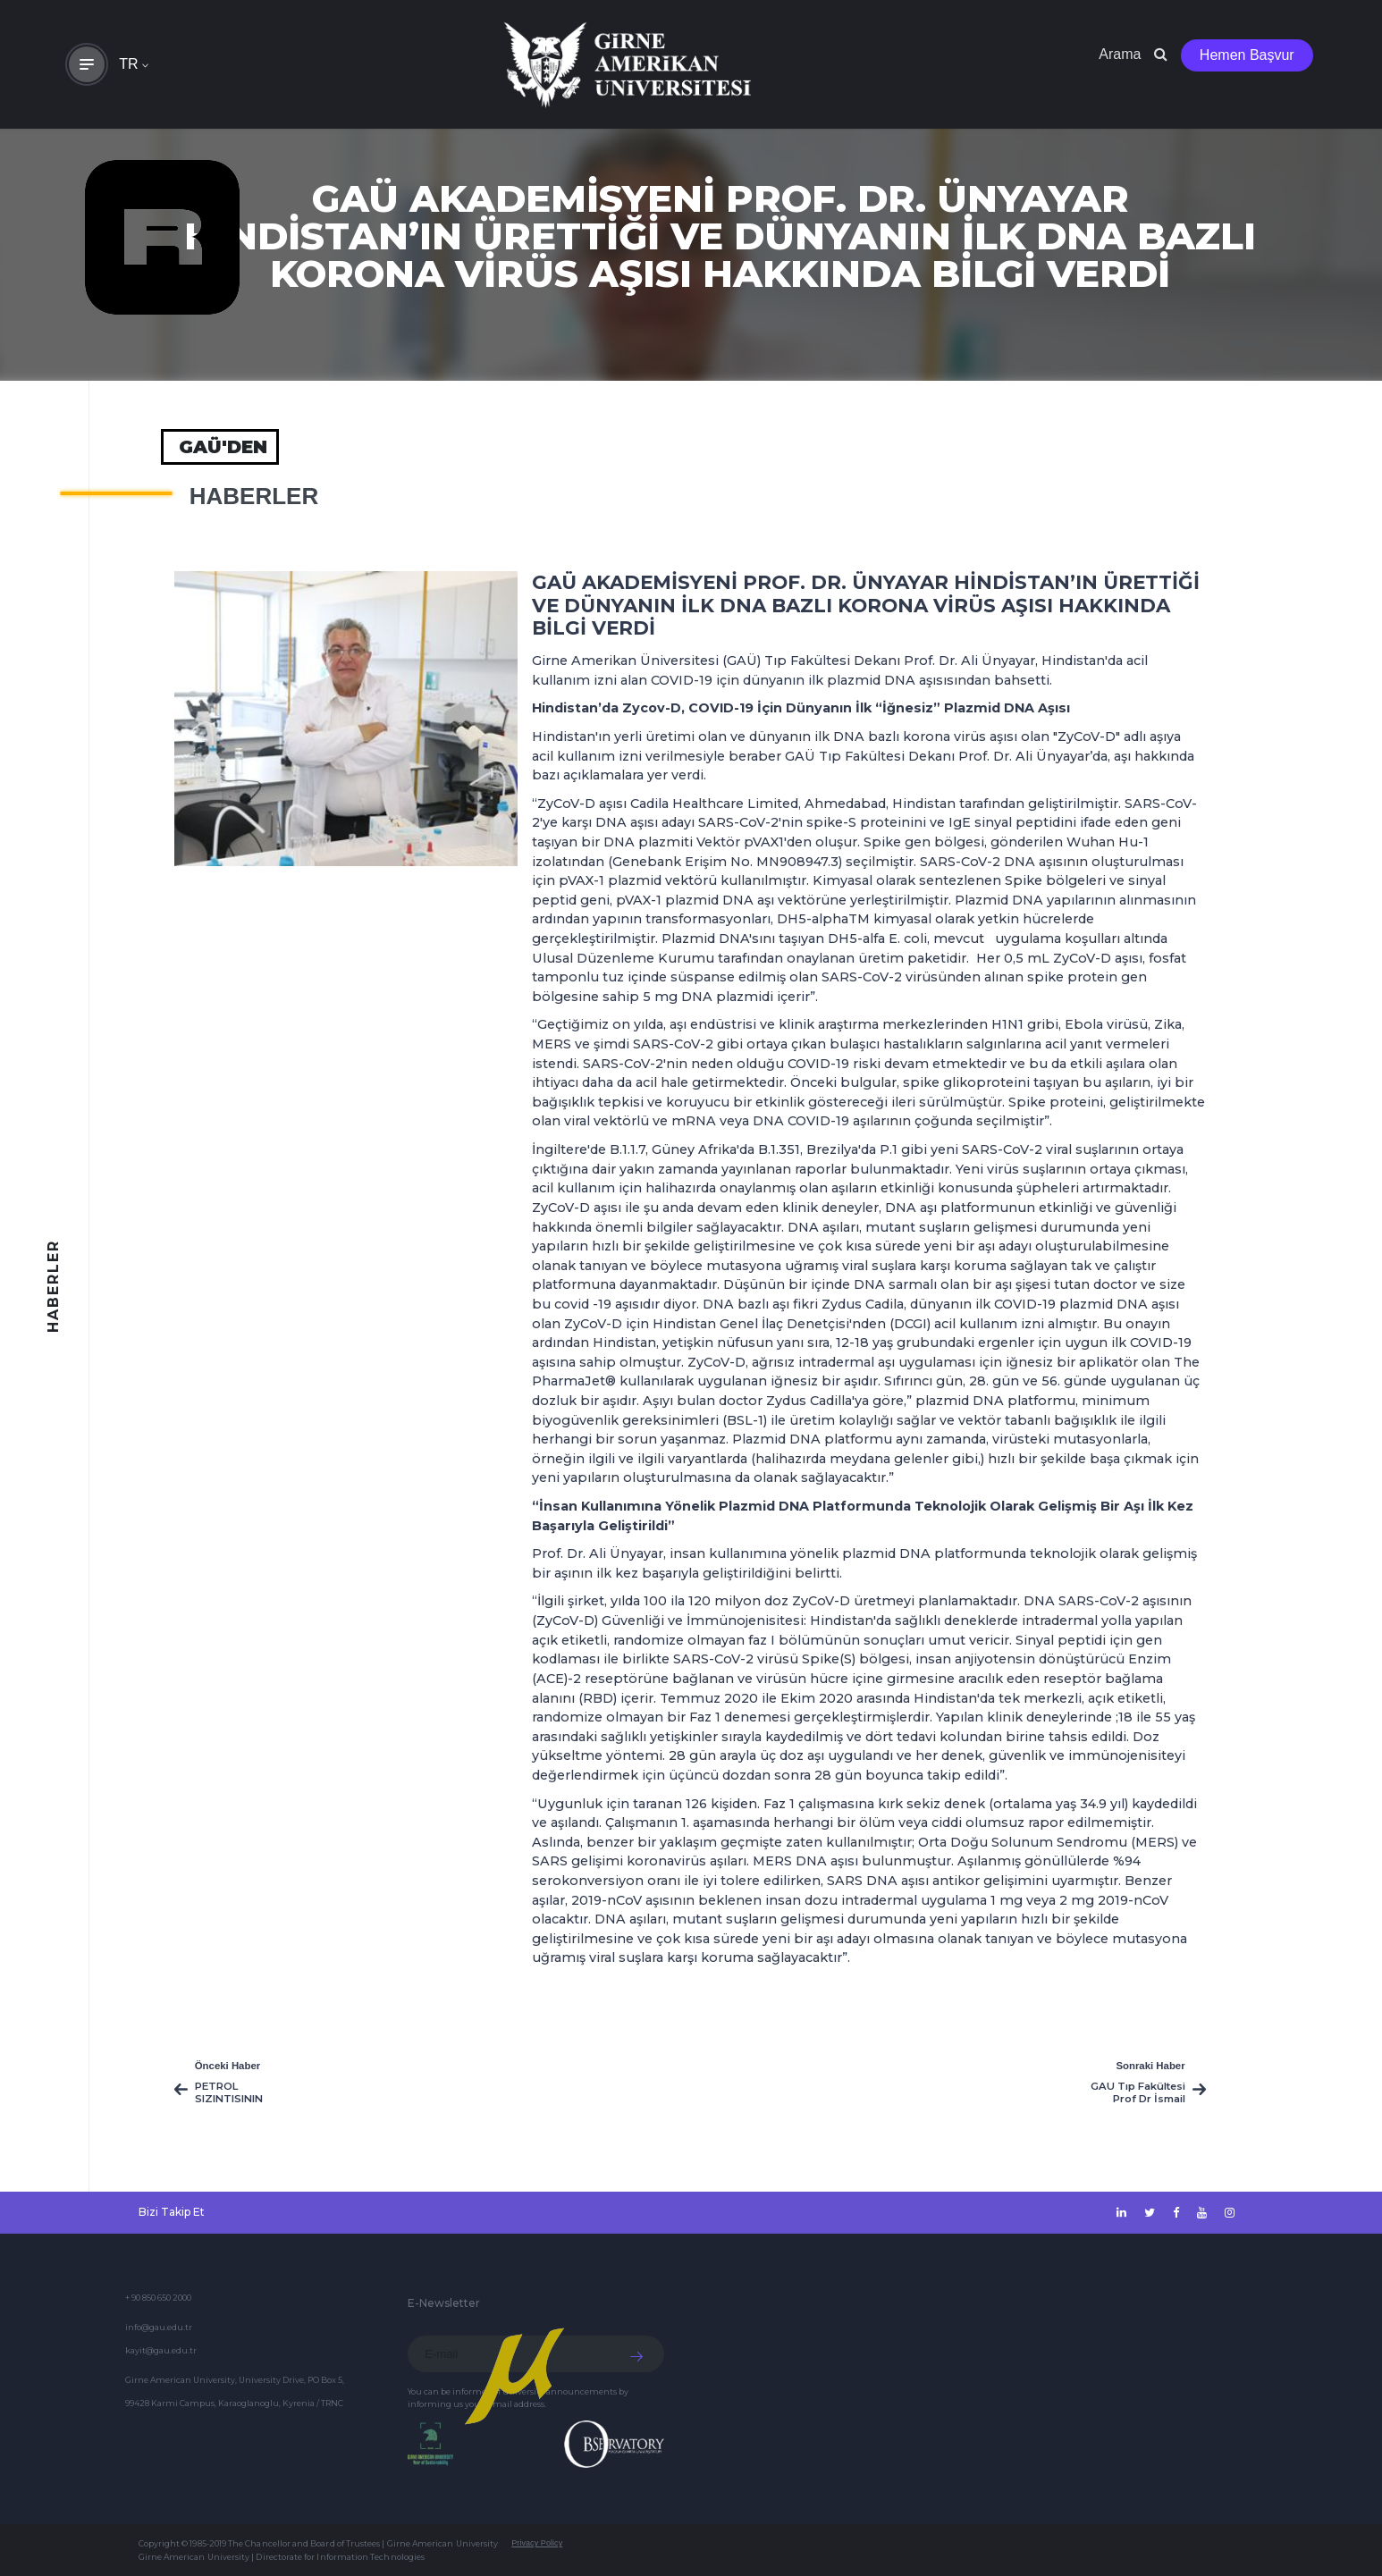 The image size is (1382, 2576). I want to click on open the rarible NFT marketplace app, so click(162, 237).